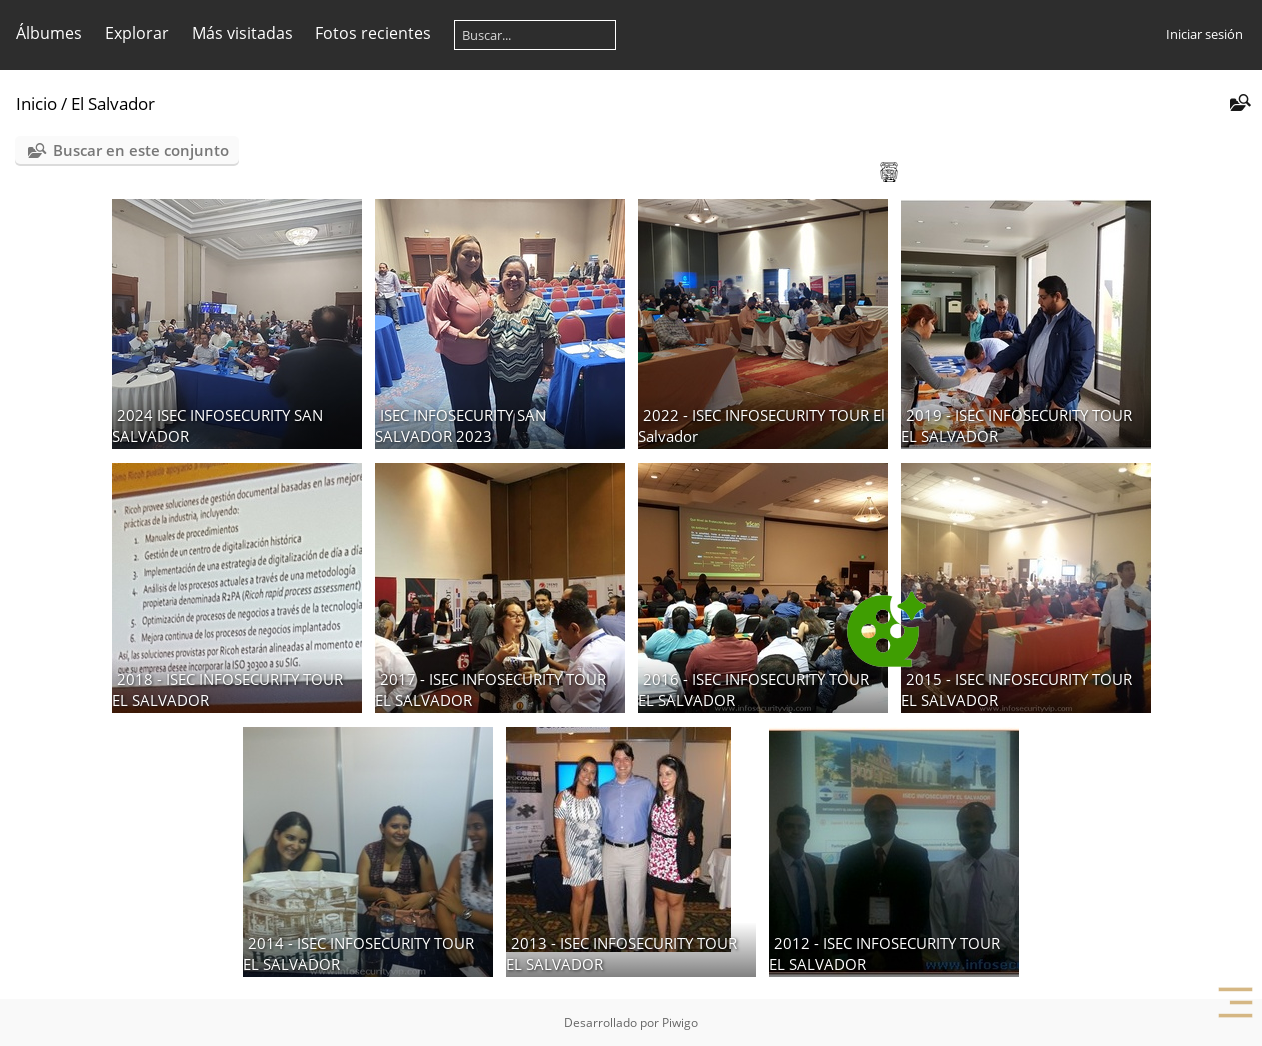  I want to click on open navigation menu, so click(1235, 1002).